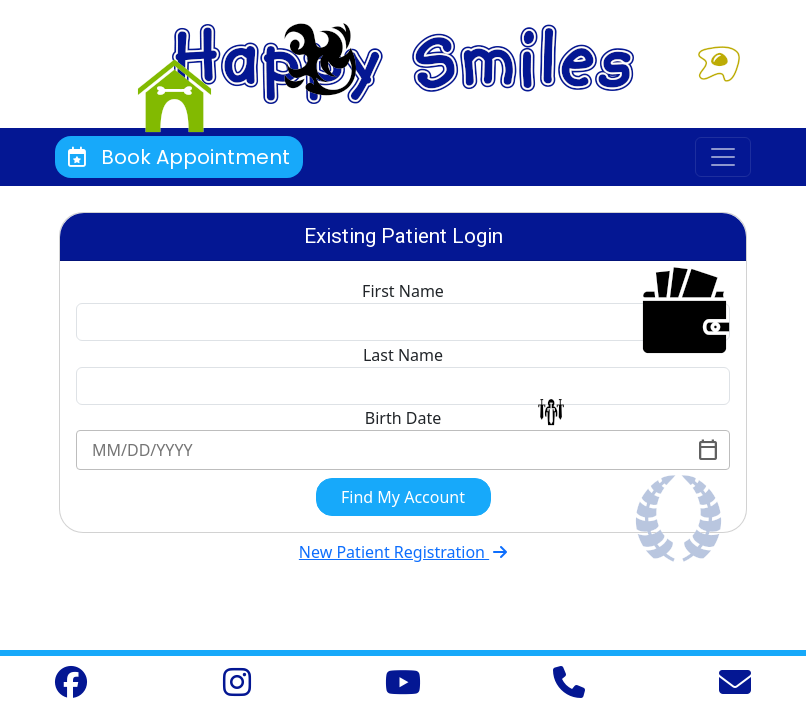 Image resolution: width=806 pixels, height=720 pixels. I want to click on indicates achievement or award earned, so click(678, 518).